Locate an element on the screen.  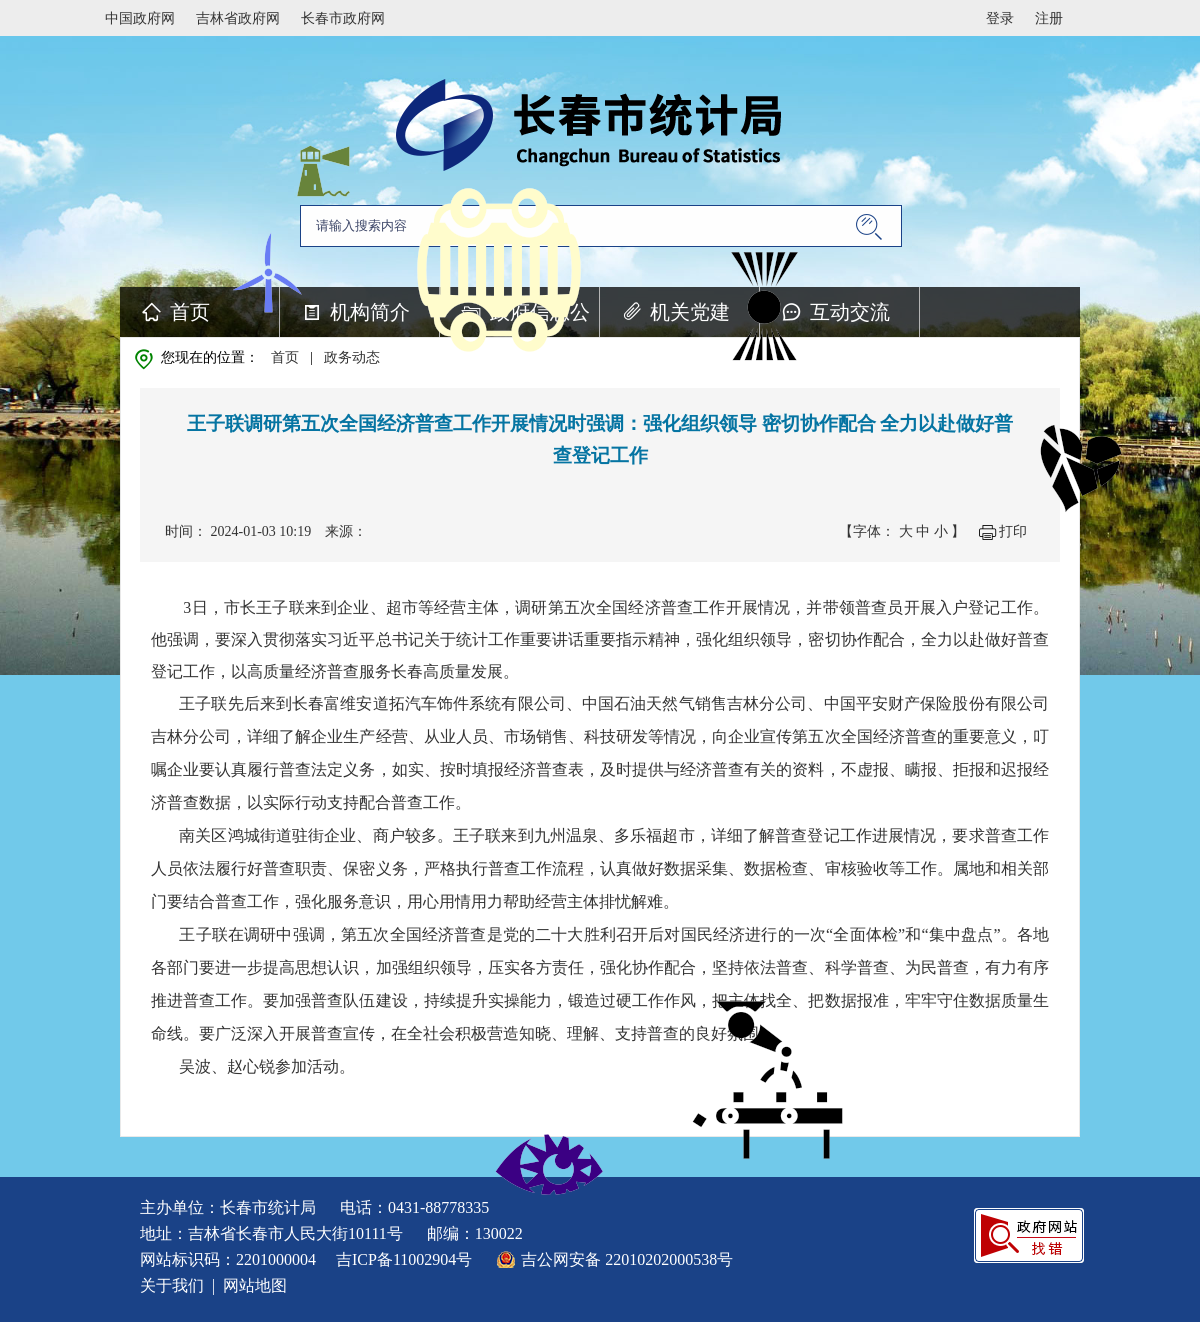
indicates a burst of energy or power-up activation is located at coordinates (763, 307).